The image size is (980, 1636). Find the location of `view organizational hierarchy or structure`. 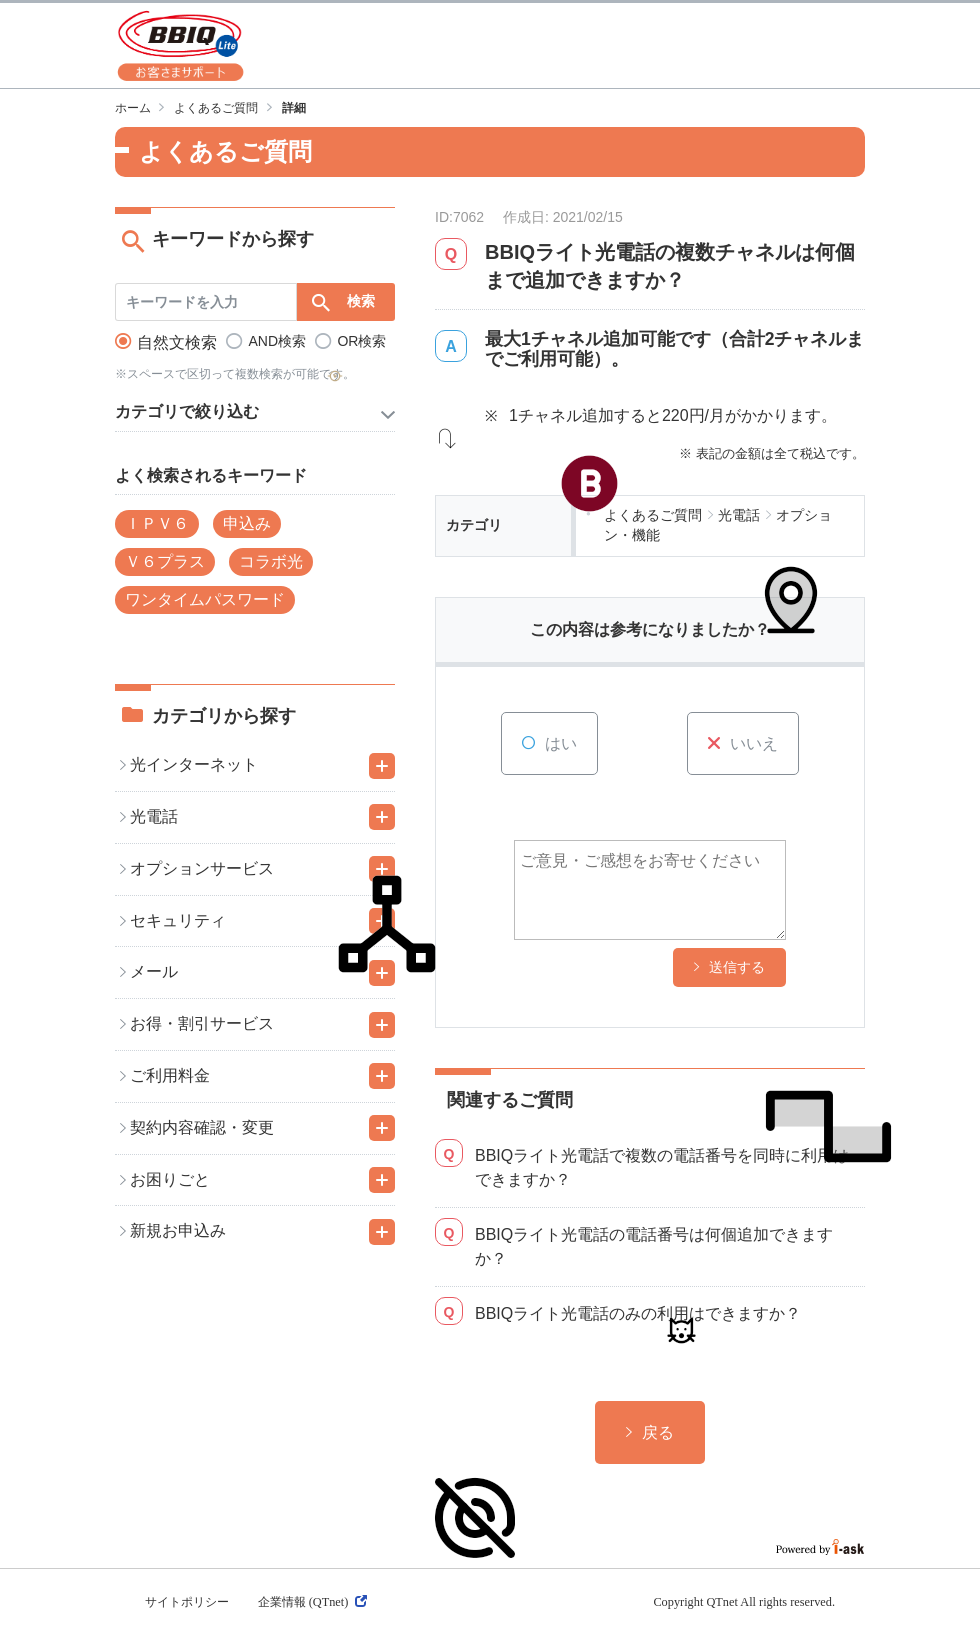

view organizational hierarchy or structure is located at coordinates (387, 924).